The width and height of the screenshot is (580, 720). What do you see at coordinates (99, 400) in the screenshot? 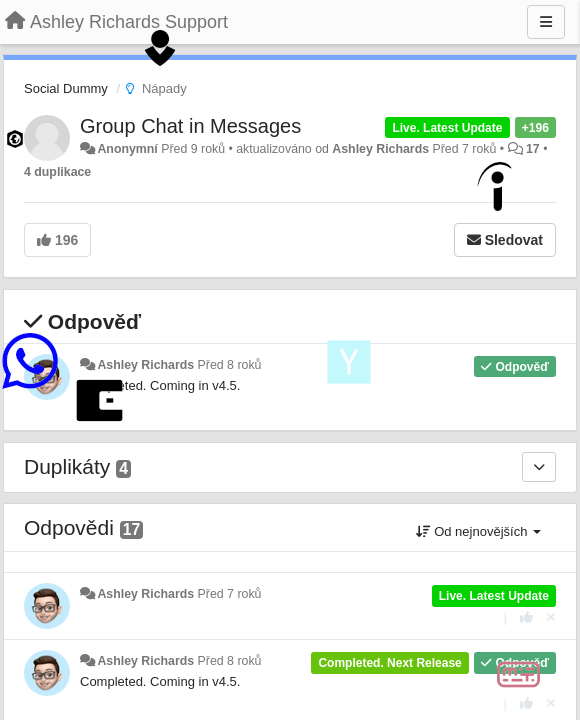
I see `access your wallet or payment methods` at bounding box center [99, 400].